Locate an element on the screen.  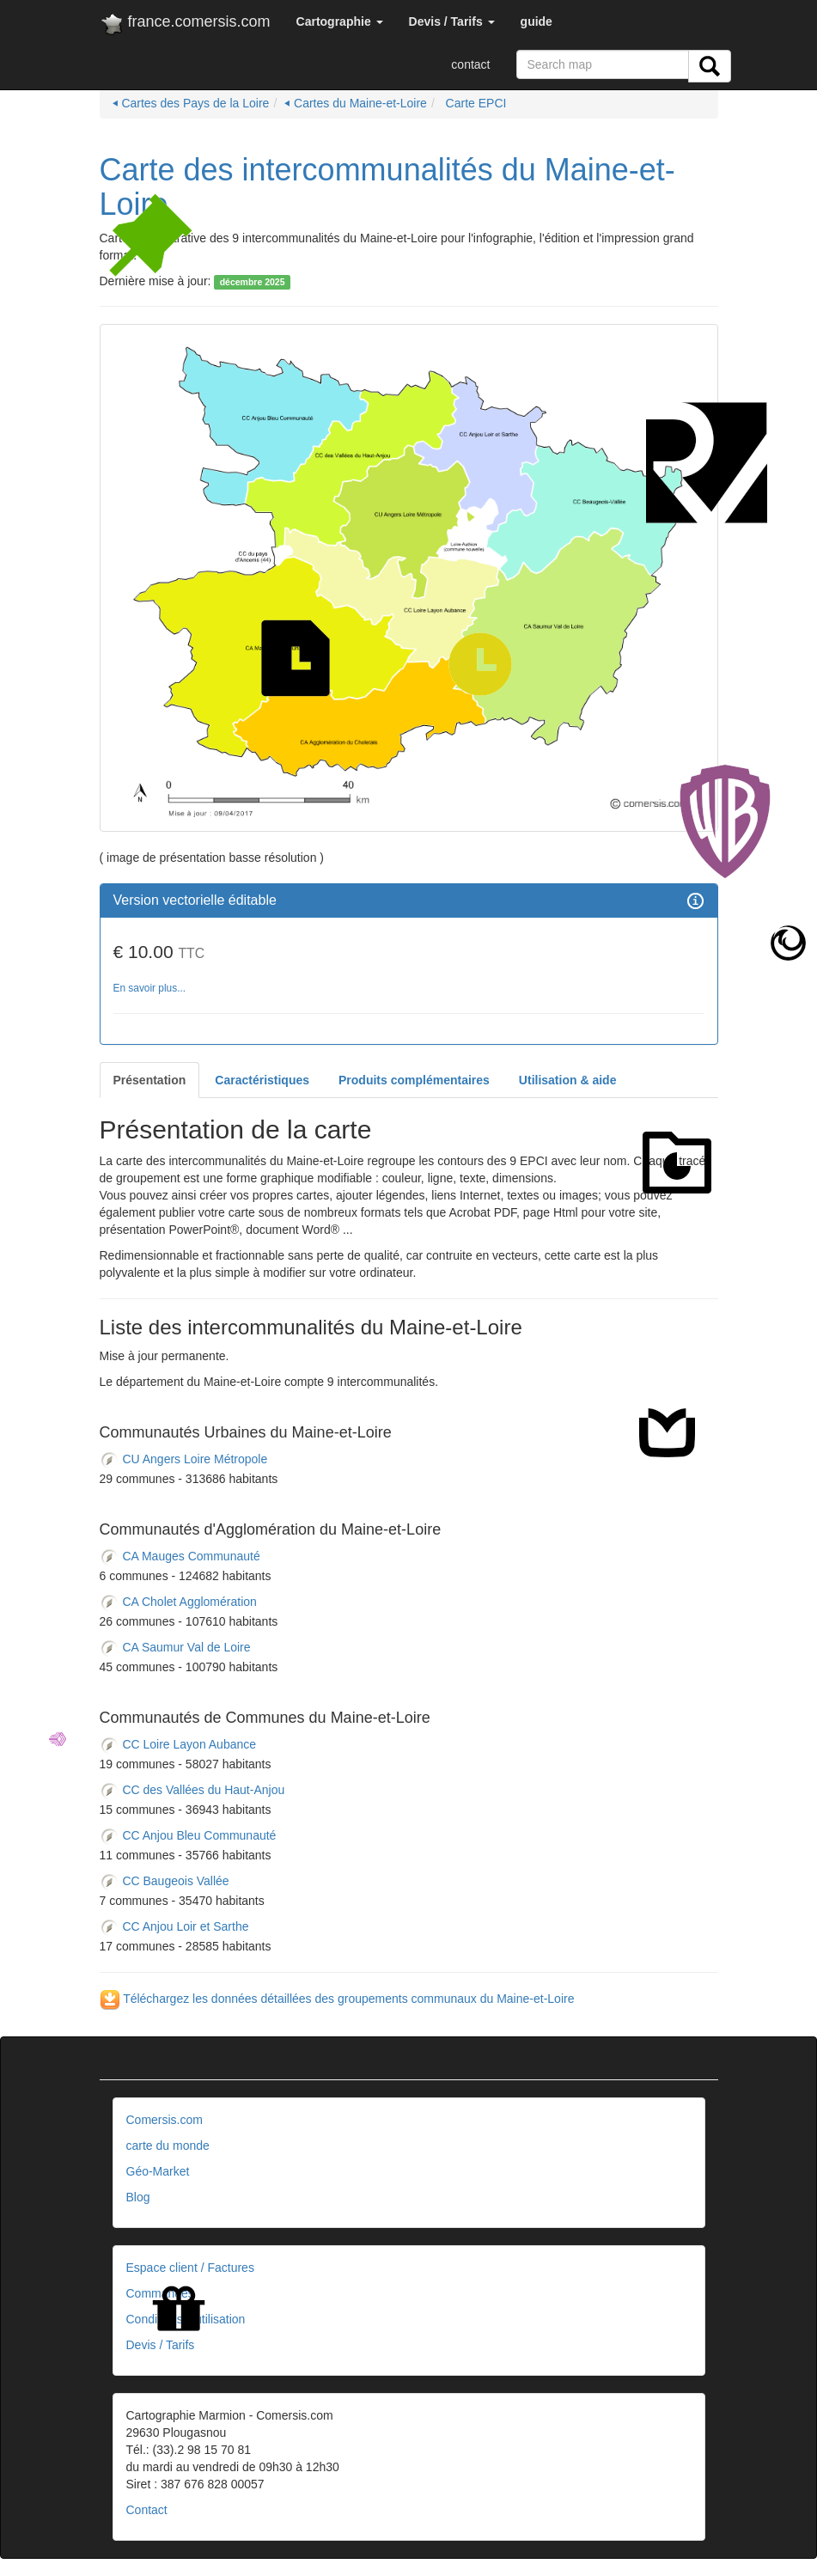
view current time or clock is located at coordinates (480, 664).